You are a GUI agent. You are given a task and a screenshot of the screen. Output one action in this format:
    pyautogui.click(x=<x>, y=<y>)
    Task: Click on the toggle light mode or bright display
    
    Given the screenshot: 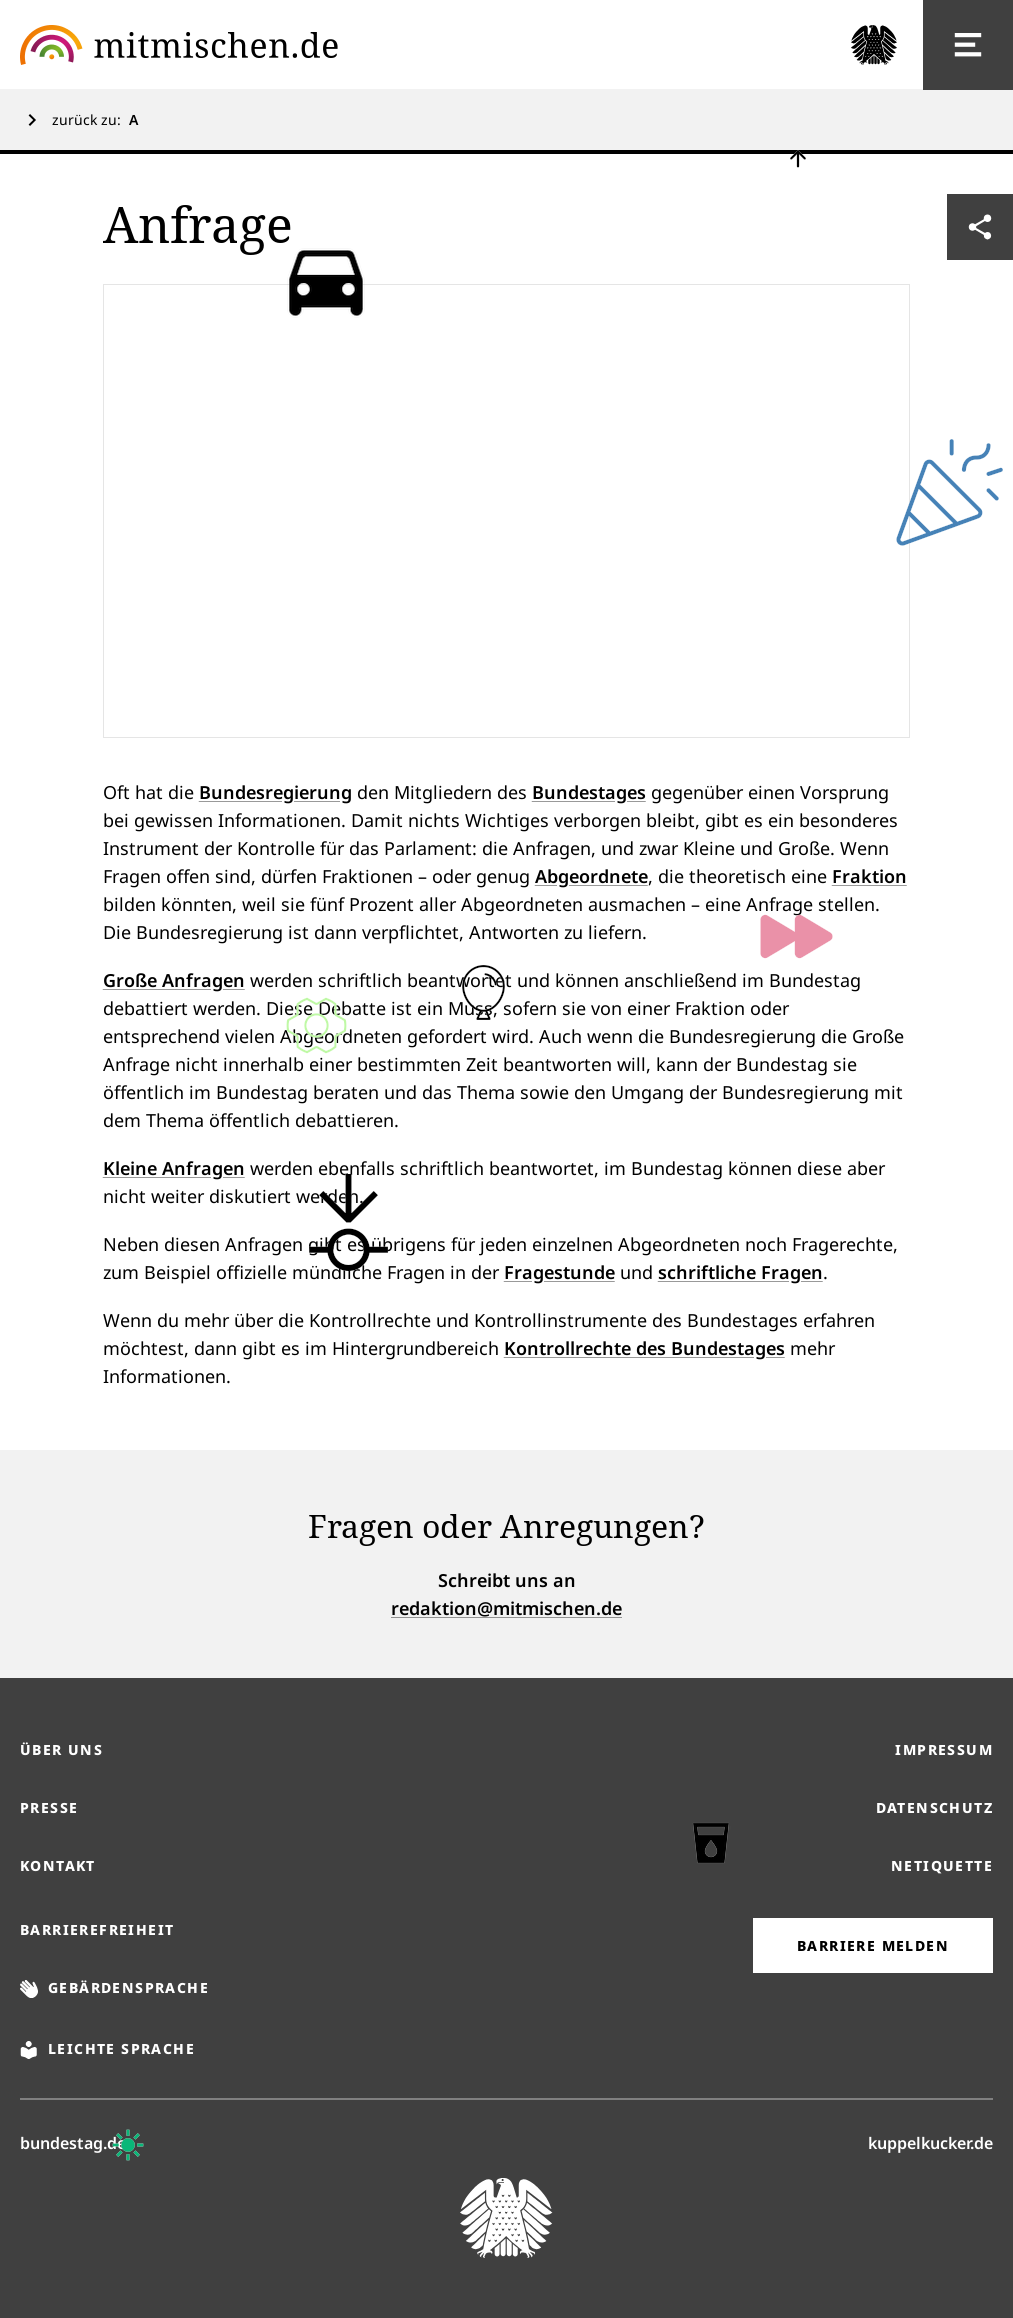 What is the action you would take?
    pyautogui.click(x=128, y=2145)
    